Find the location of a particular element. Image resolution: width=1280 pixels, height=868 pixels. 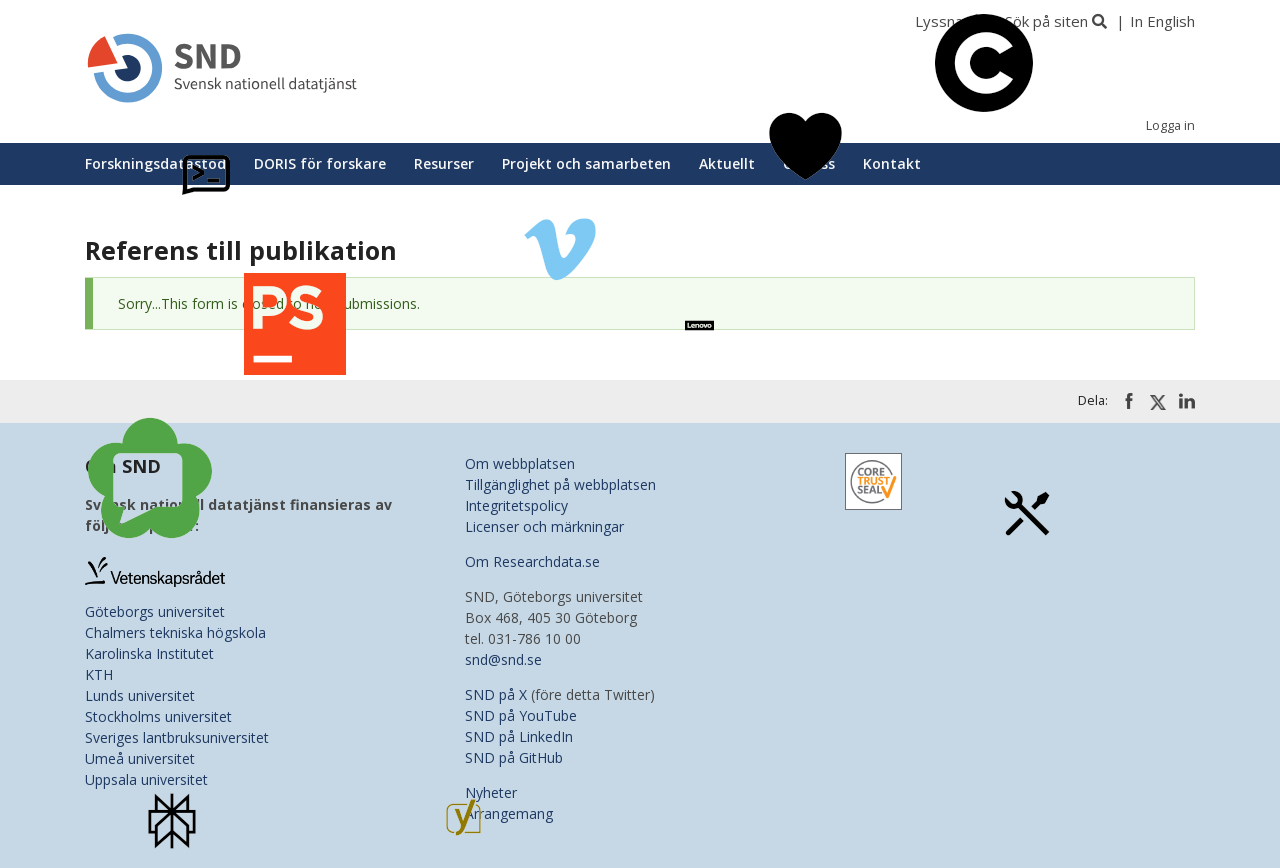

yoast SEO plugin logo is located at coordinates (463, 817).